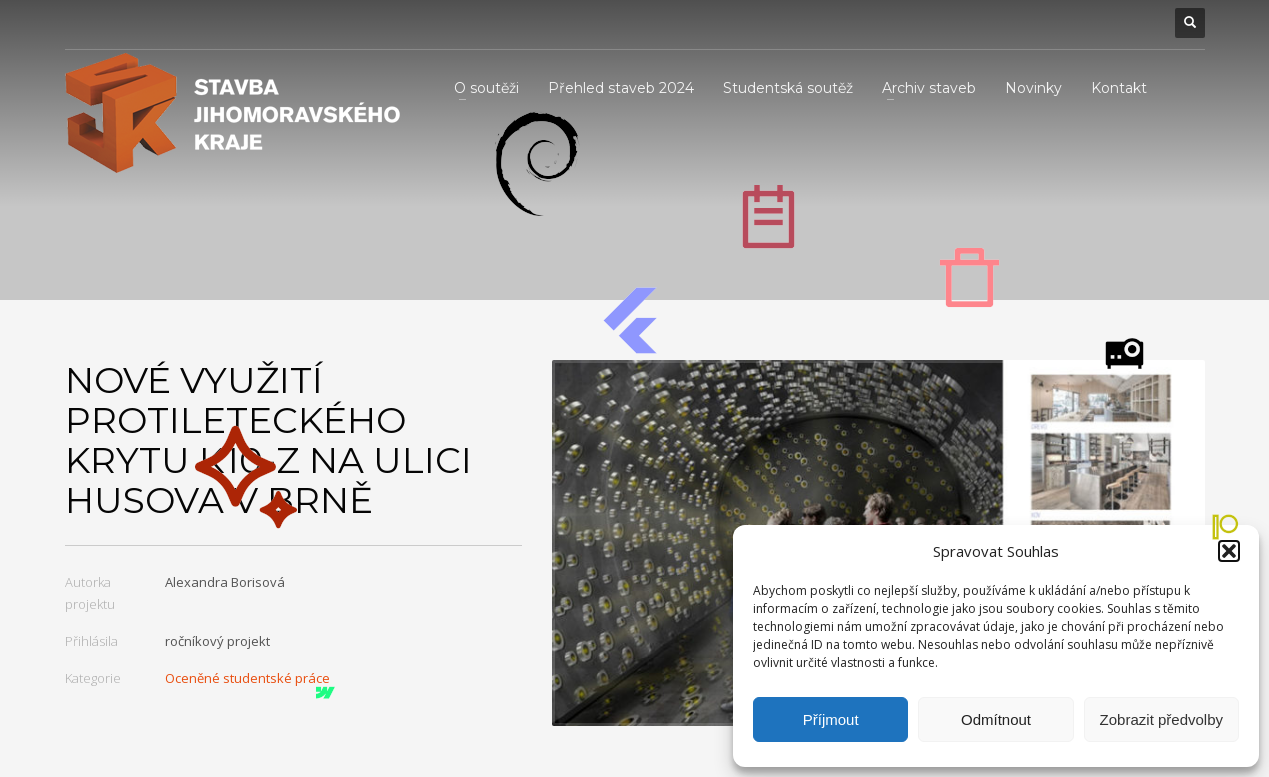 The image size is (1269, 777). Describe the element at coordinates (537, 163) in the screenshot. I see `debian linux operating system logo` at that location.